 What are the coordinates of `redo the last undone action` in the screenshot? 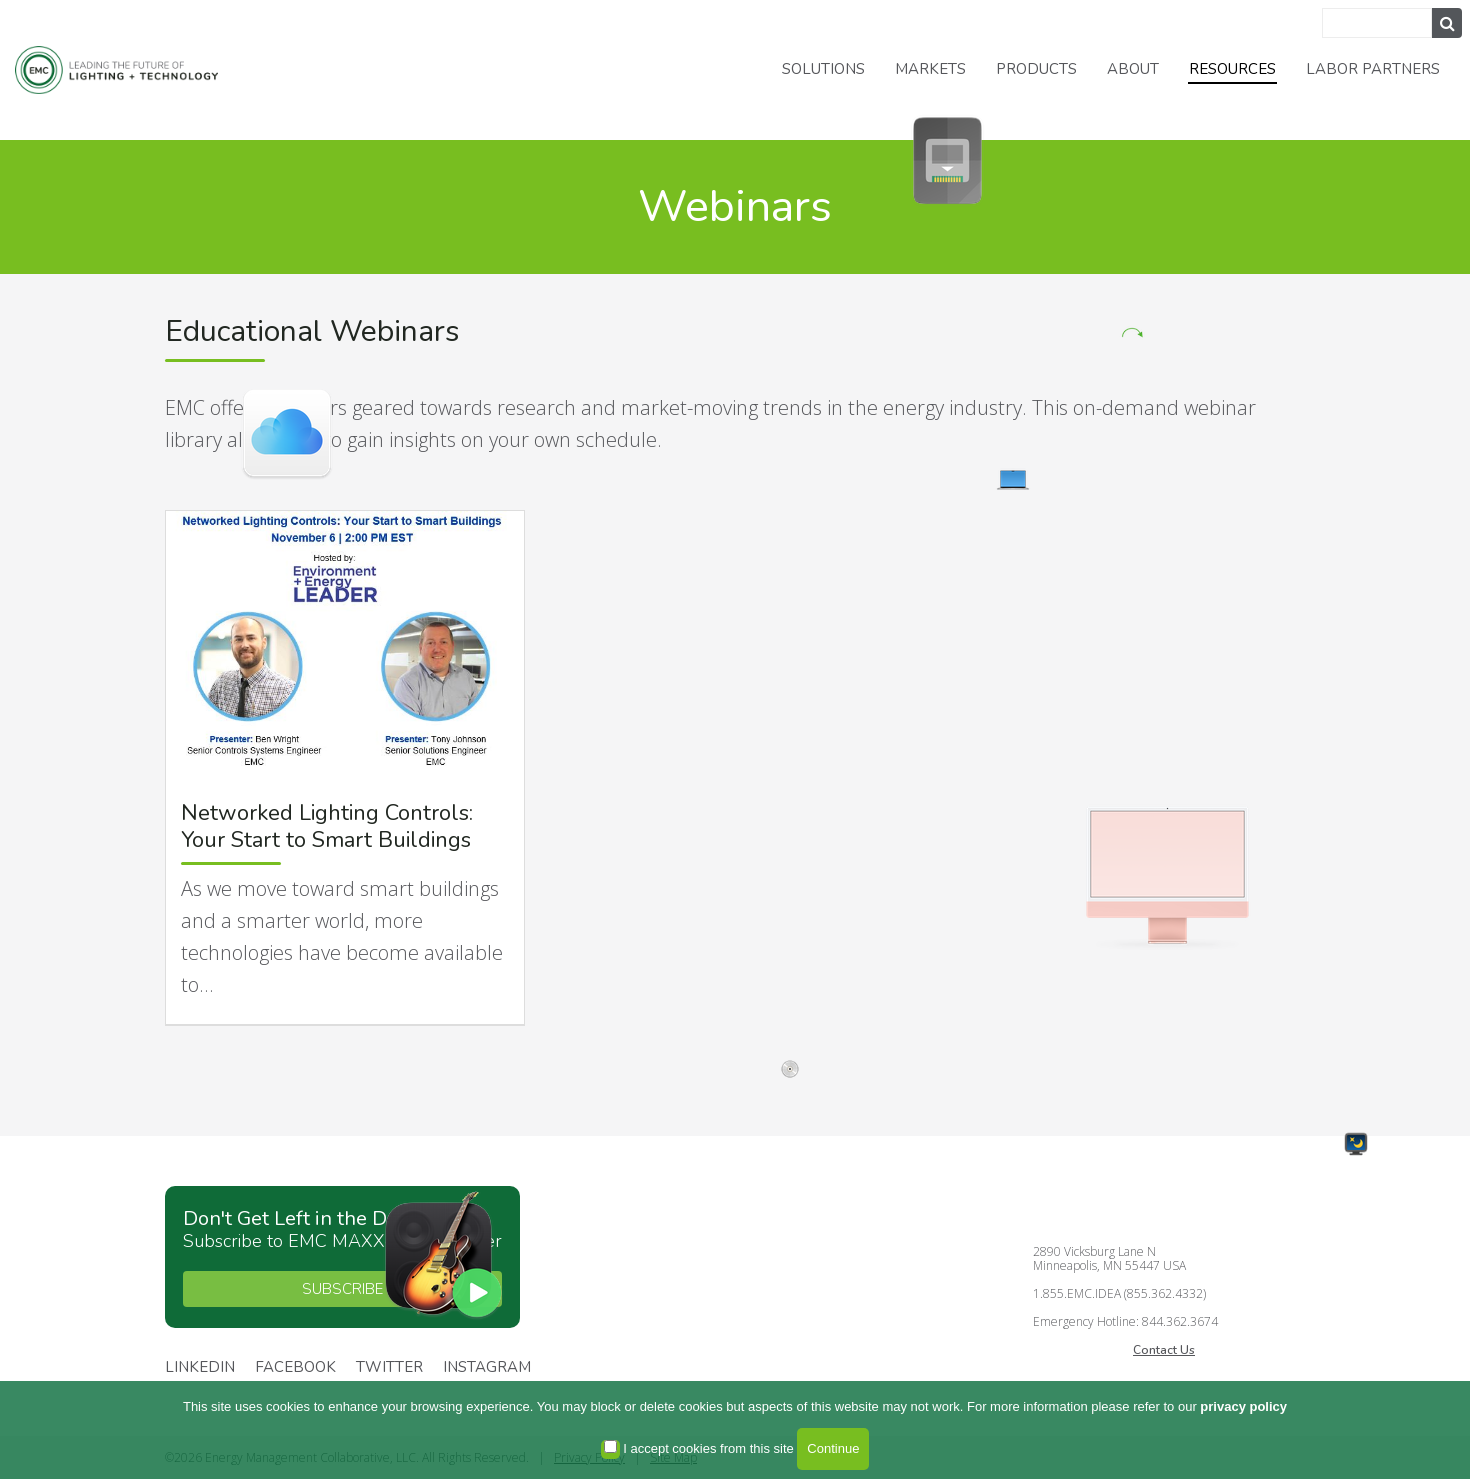 It's located at (1132, 332).